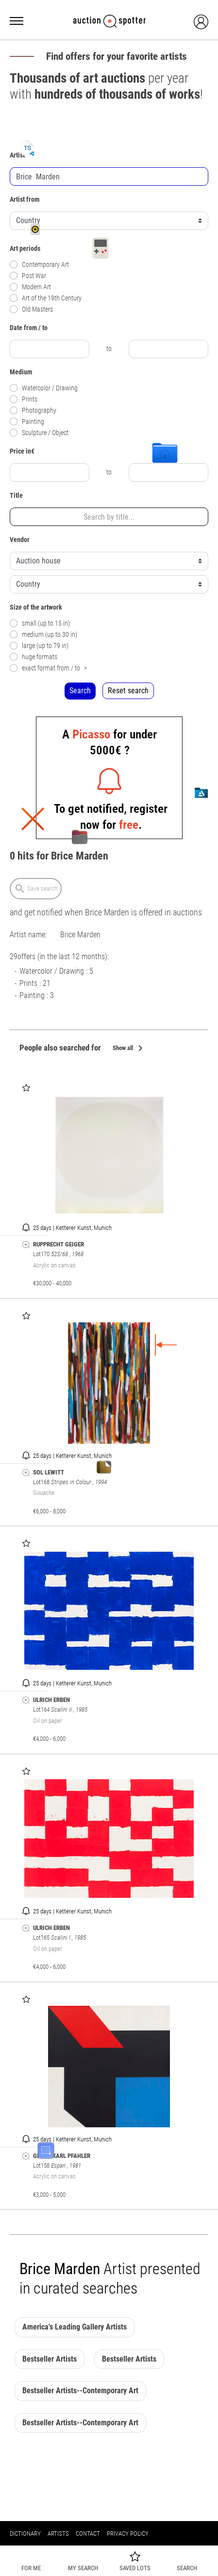  Describe the element at coordinates (80, 837) in the screenshot. I see `indicates an open or expanded folder` at that location.